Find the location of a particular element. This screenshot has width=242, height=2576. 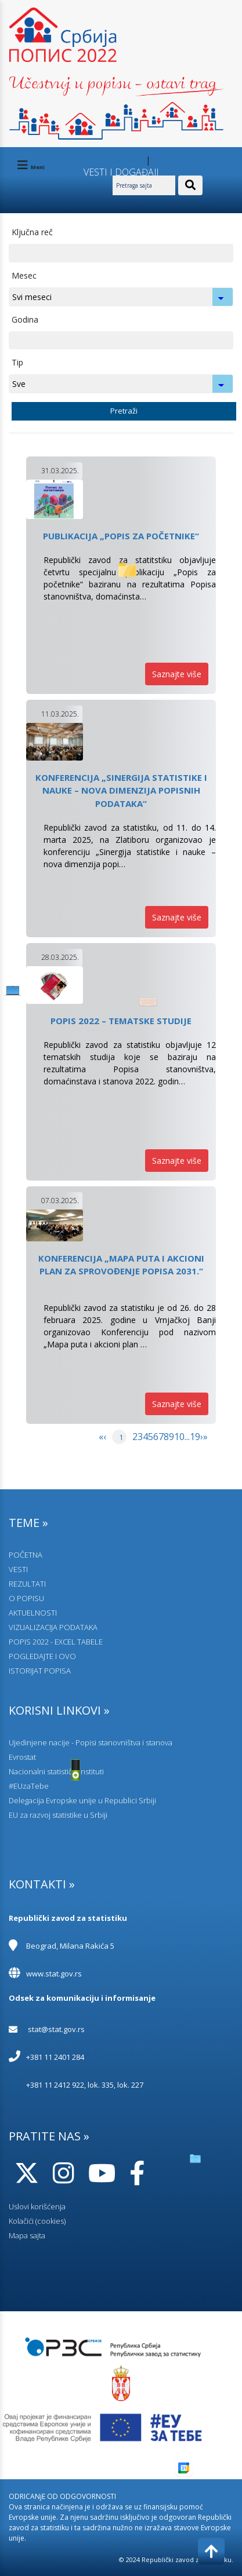

open your documents folder is located at coordinates (195, 2158).